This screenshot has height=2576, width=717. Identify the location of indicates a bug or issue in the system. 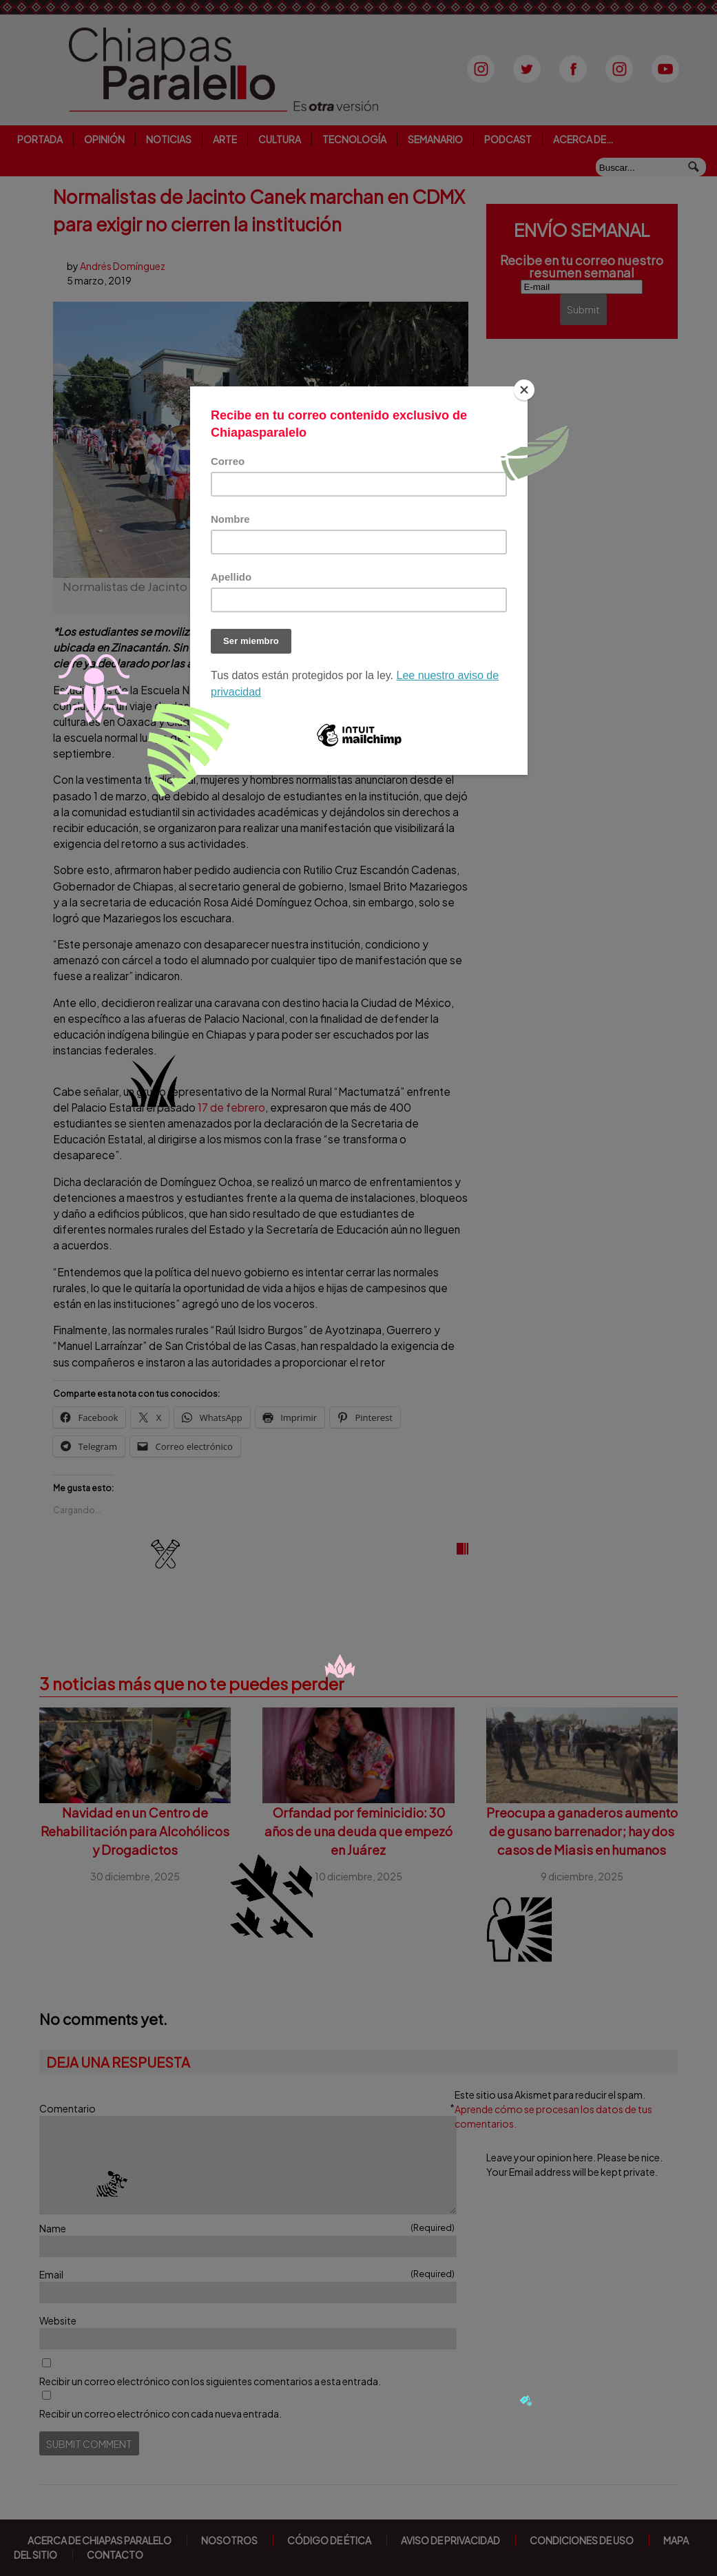
(94, 689).